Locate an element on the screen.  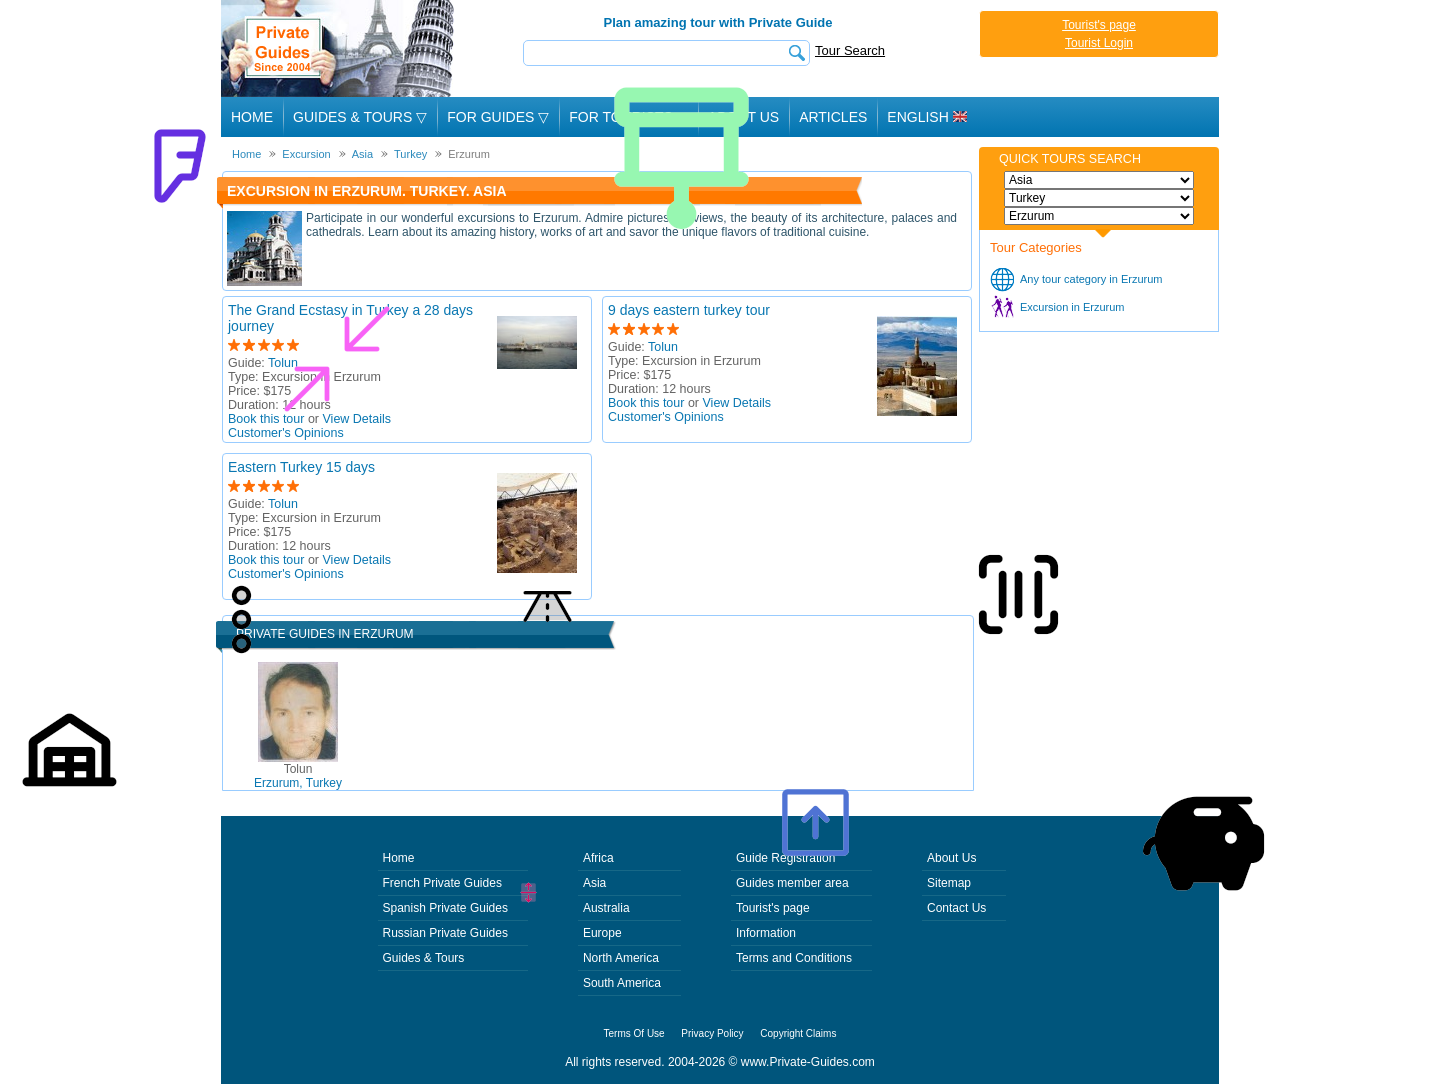
expand content vertically is located at coordinates (528, 892).